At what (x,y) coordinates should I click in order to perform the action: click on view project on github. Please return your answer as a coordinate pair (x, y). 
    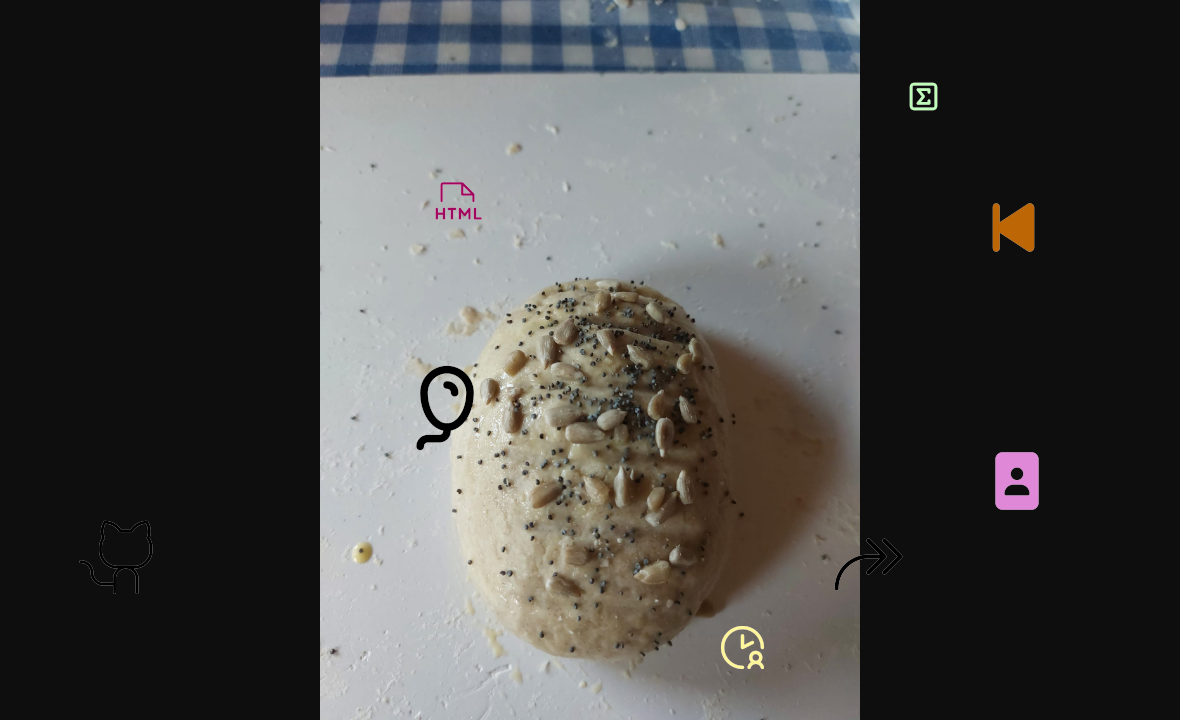
    Looking at the image, I should click on (123, 556).